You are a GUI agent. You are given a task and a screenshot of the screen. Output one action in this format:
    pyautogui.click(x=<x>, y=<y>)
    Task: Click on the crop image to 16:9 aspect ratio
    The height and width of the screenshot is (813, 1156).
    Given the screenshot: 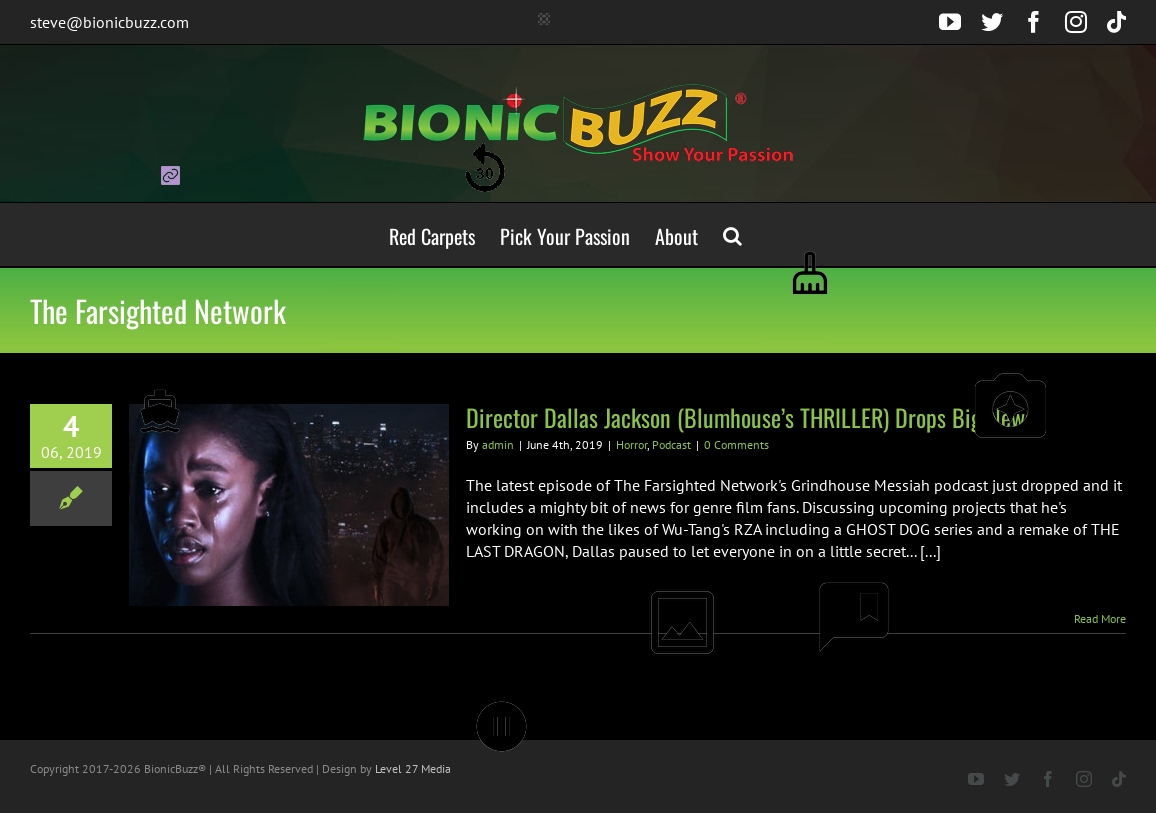 What is the action you would take?
    pyautogui.click(x=608, y=677)
    